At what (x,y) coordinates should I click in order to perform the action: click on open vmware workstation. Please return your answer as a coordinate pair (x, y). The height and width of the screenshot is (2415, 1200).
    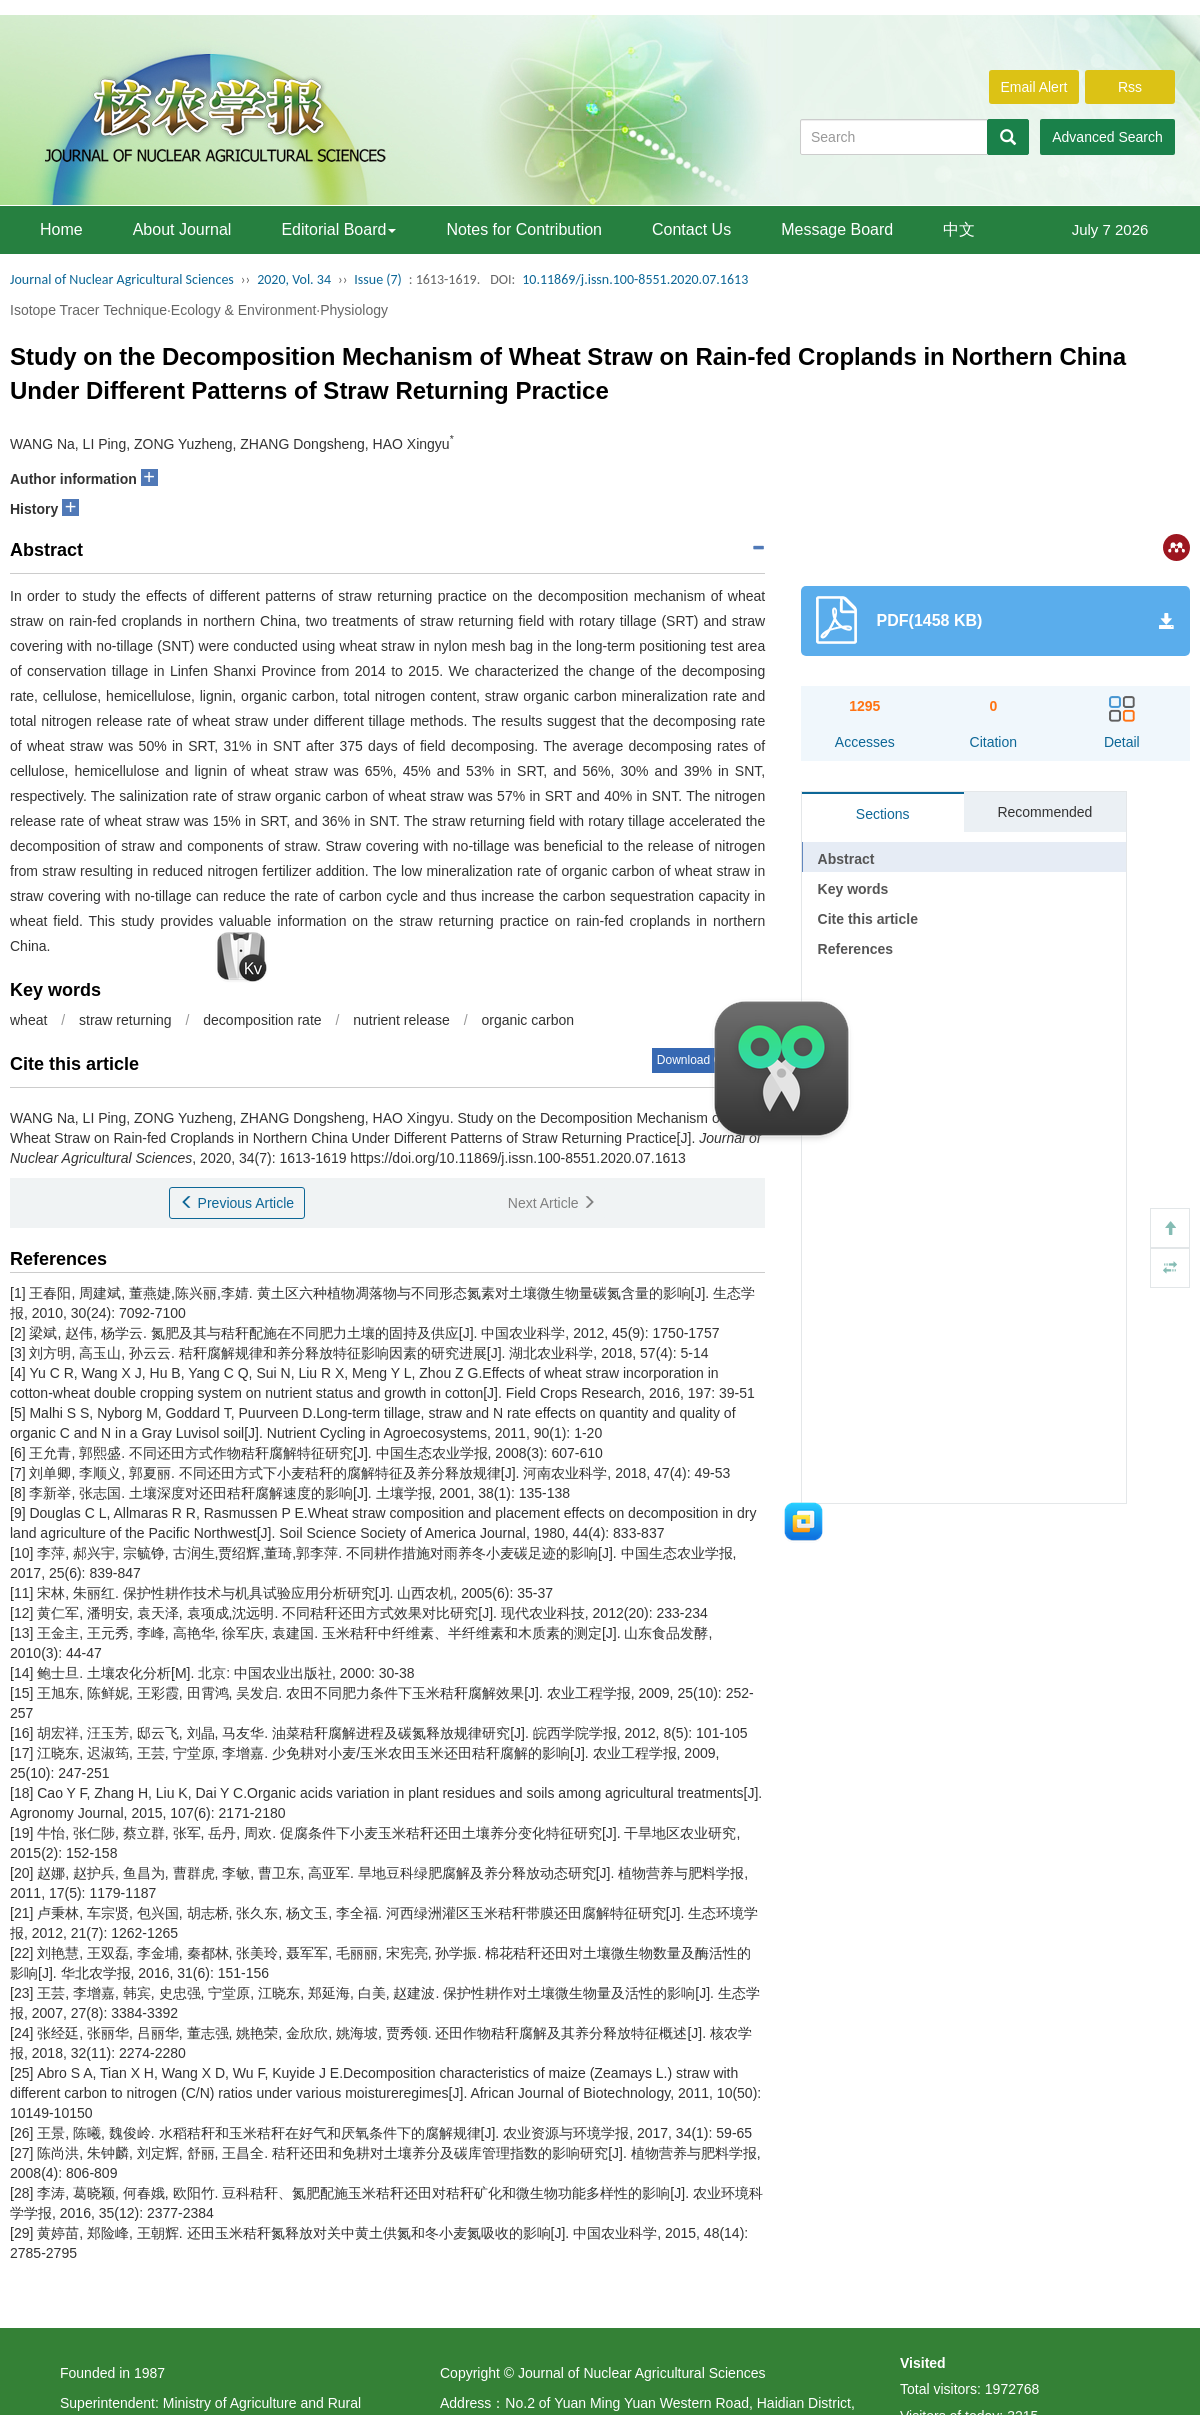
    Looking at the image, I should click on (803, 1521).